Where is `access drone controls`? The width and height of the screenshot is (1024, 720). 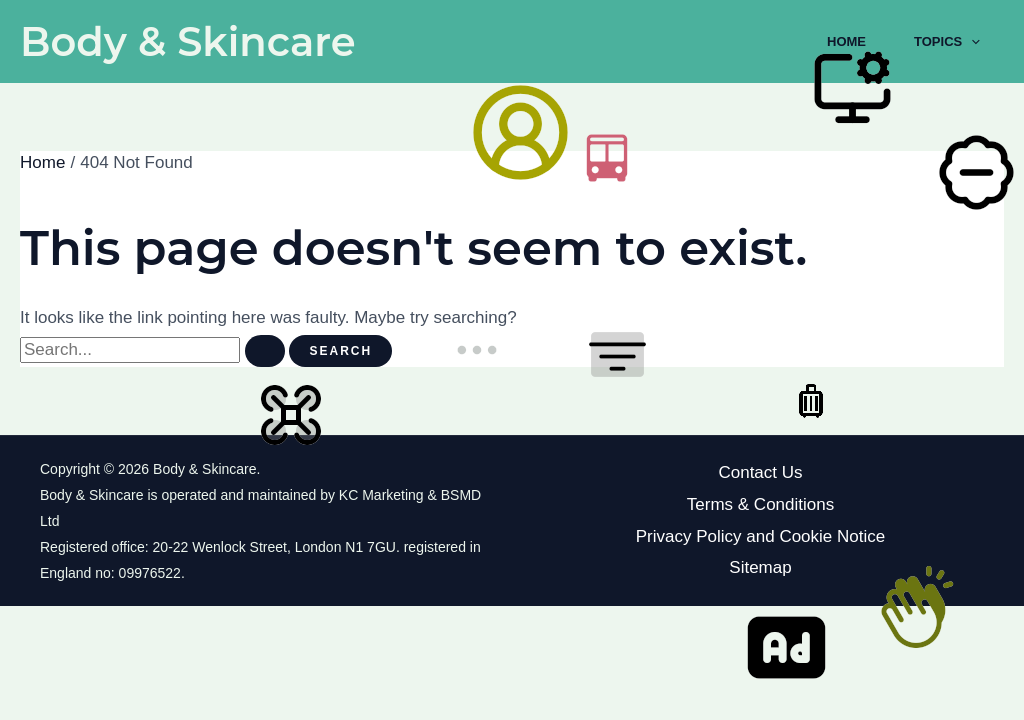 access drone controls is located at coordinates (291, 415).